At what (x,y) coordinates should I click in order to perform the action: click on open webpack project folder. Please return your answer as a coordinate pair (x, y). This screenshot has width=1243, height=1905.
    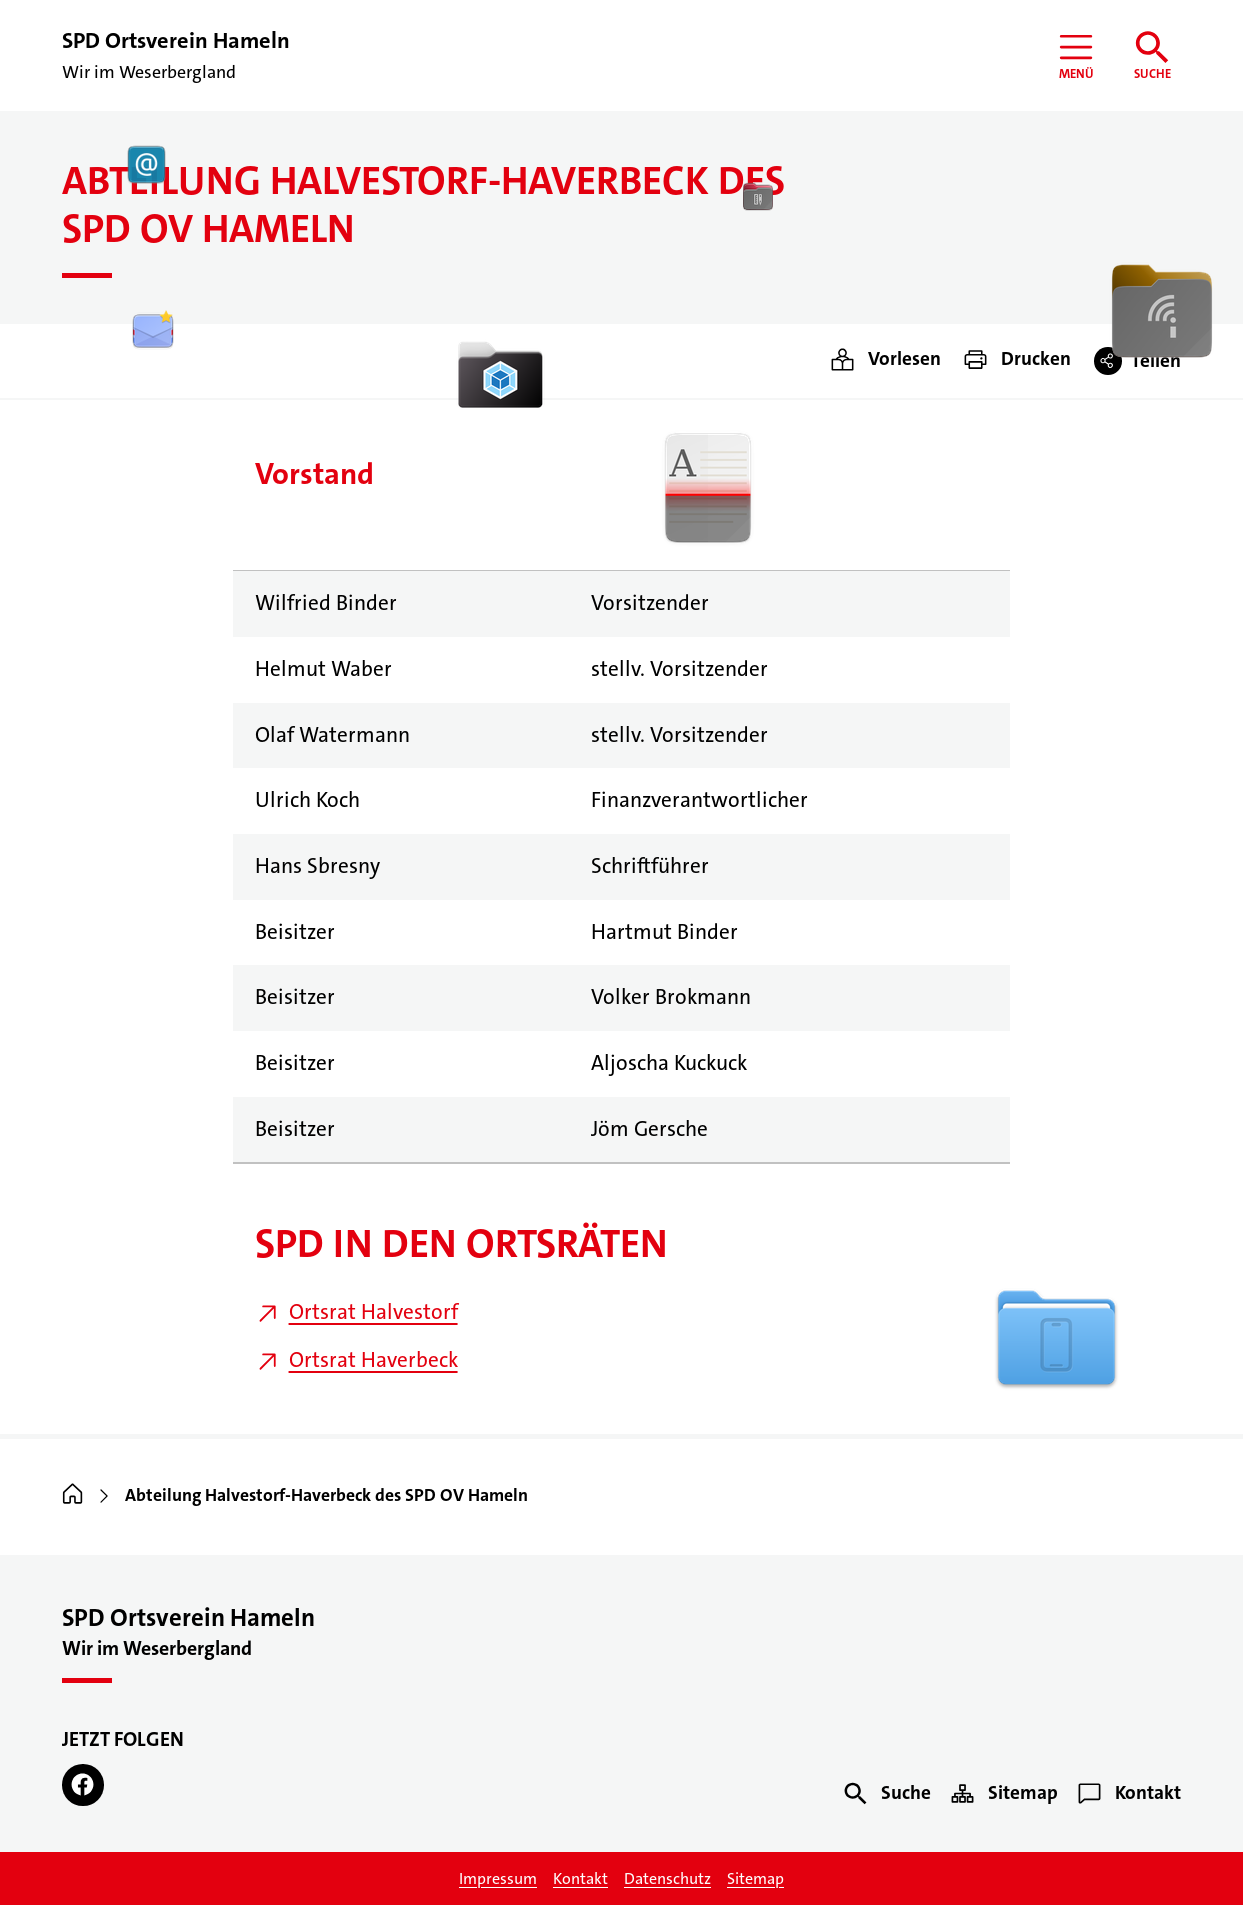
    Looking at the image, I should click on (500, 377).